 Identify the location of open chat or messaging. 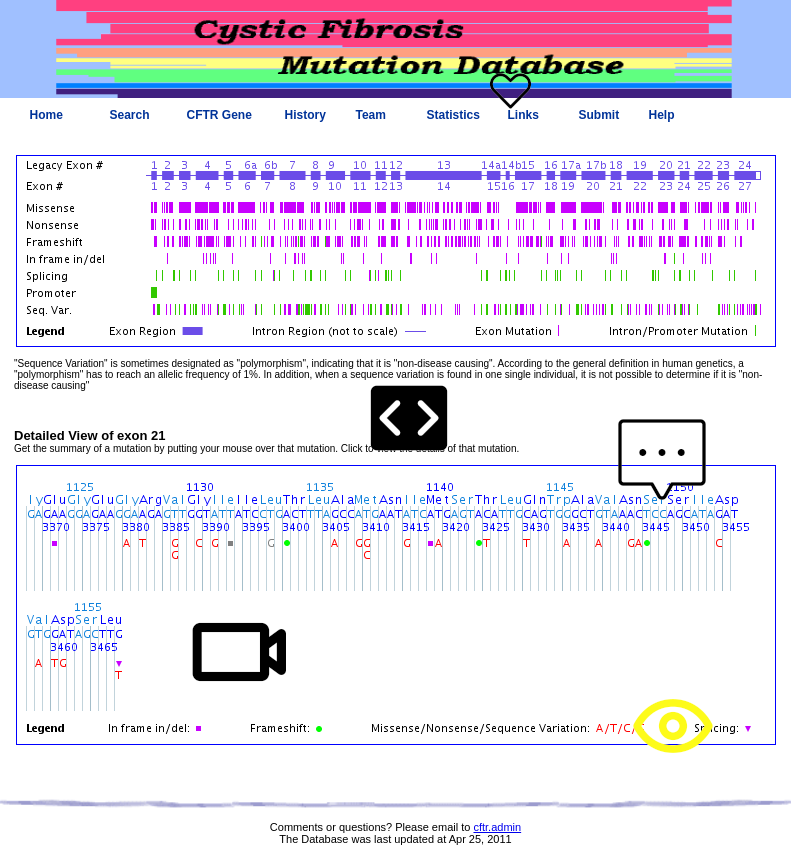
(662, 456).